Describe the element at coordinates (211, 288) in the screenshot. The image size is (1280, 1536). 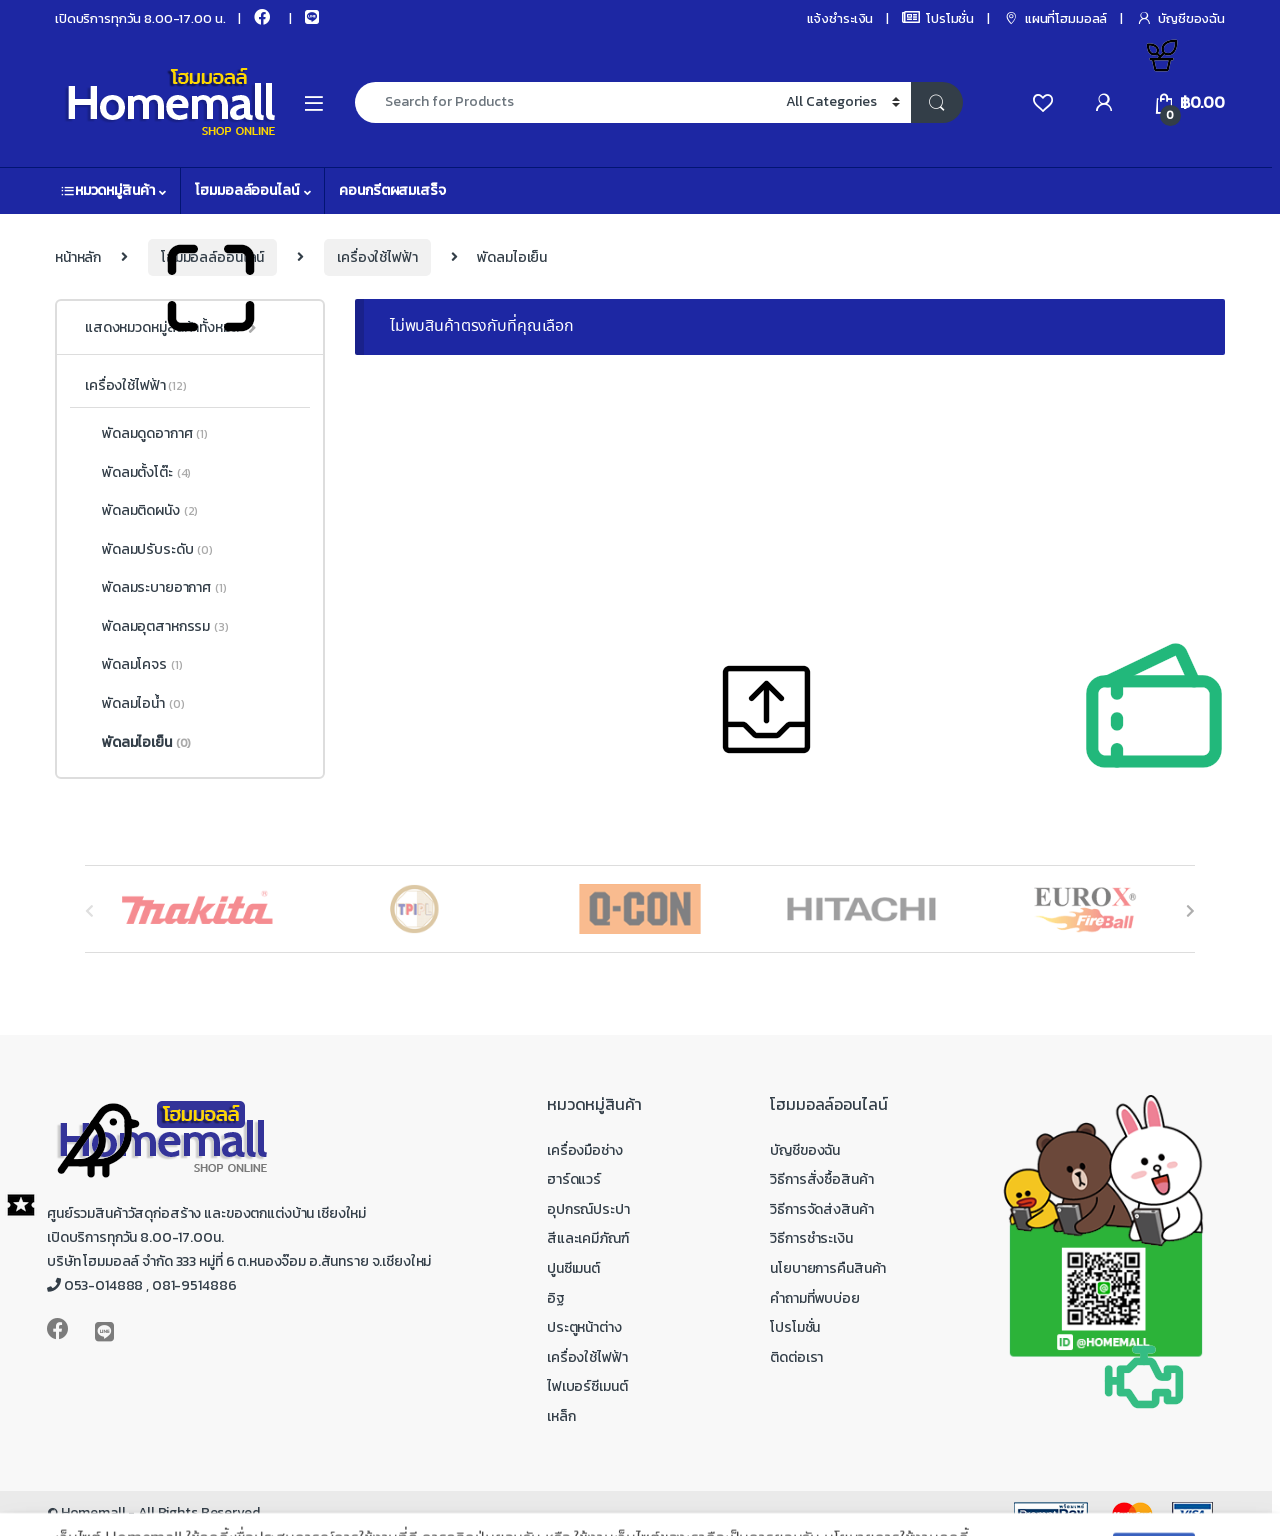
I see `expand to full screen mode` at that location.